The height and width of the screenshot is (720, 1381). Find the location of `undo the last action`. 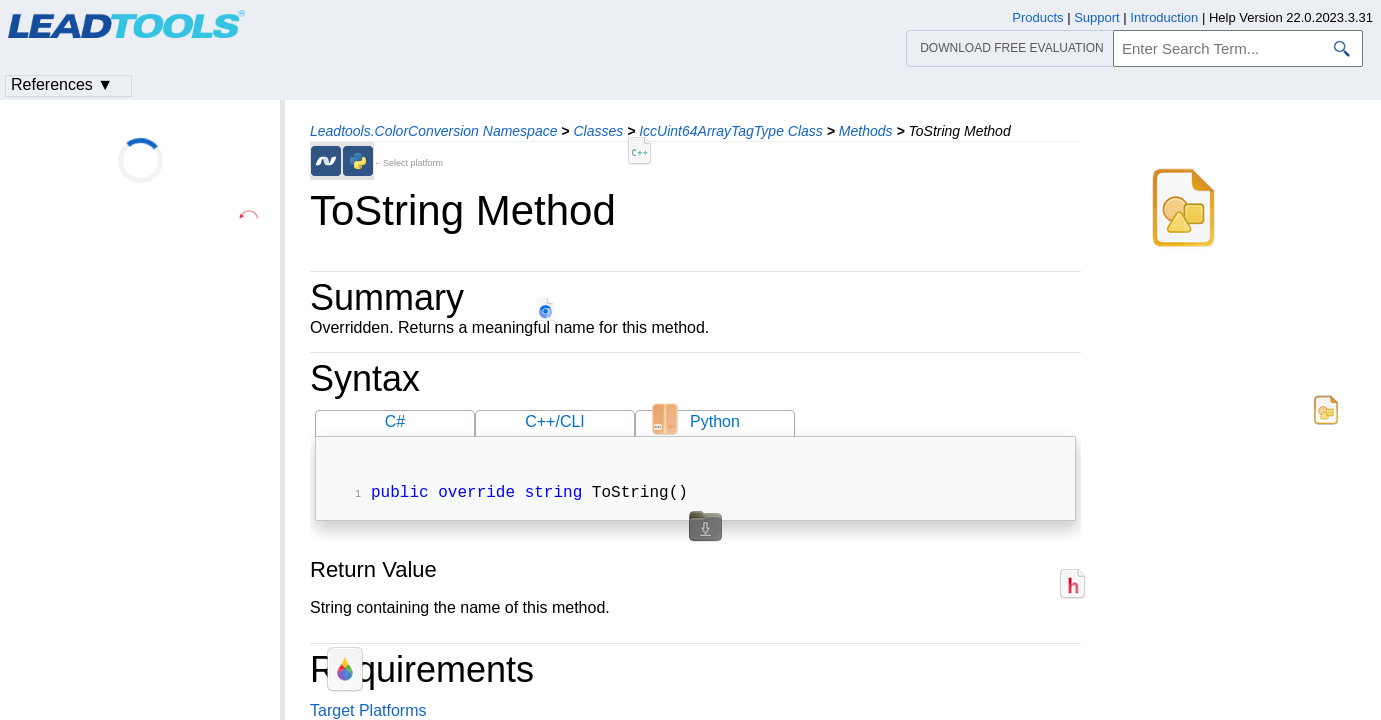

undo the last action is located at coordinates (248, 214).